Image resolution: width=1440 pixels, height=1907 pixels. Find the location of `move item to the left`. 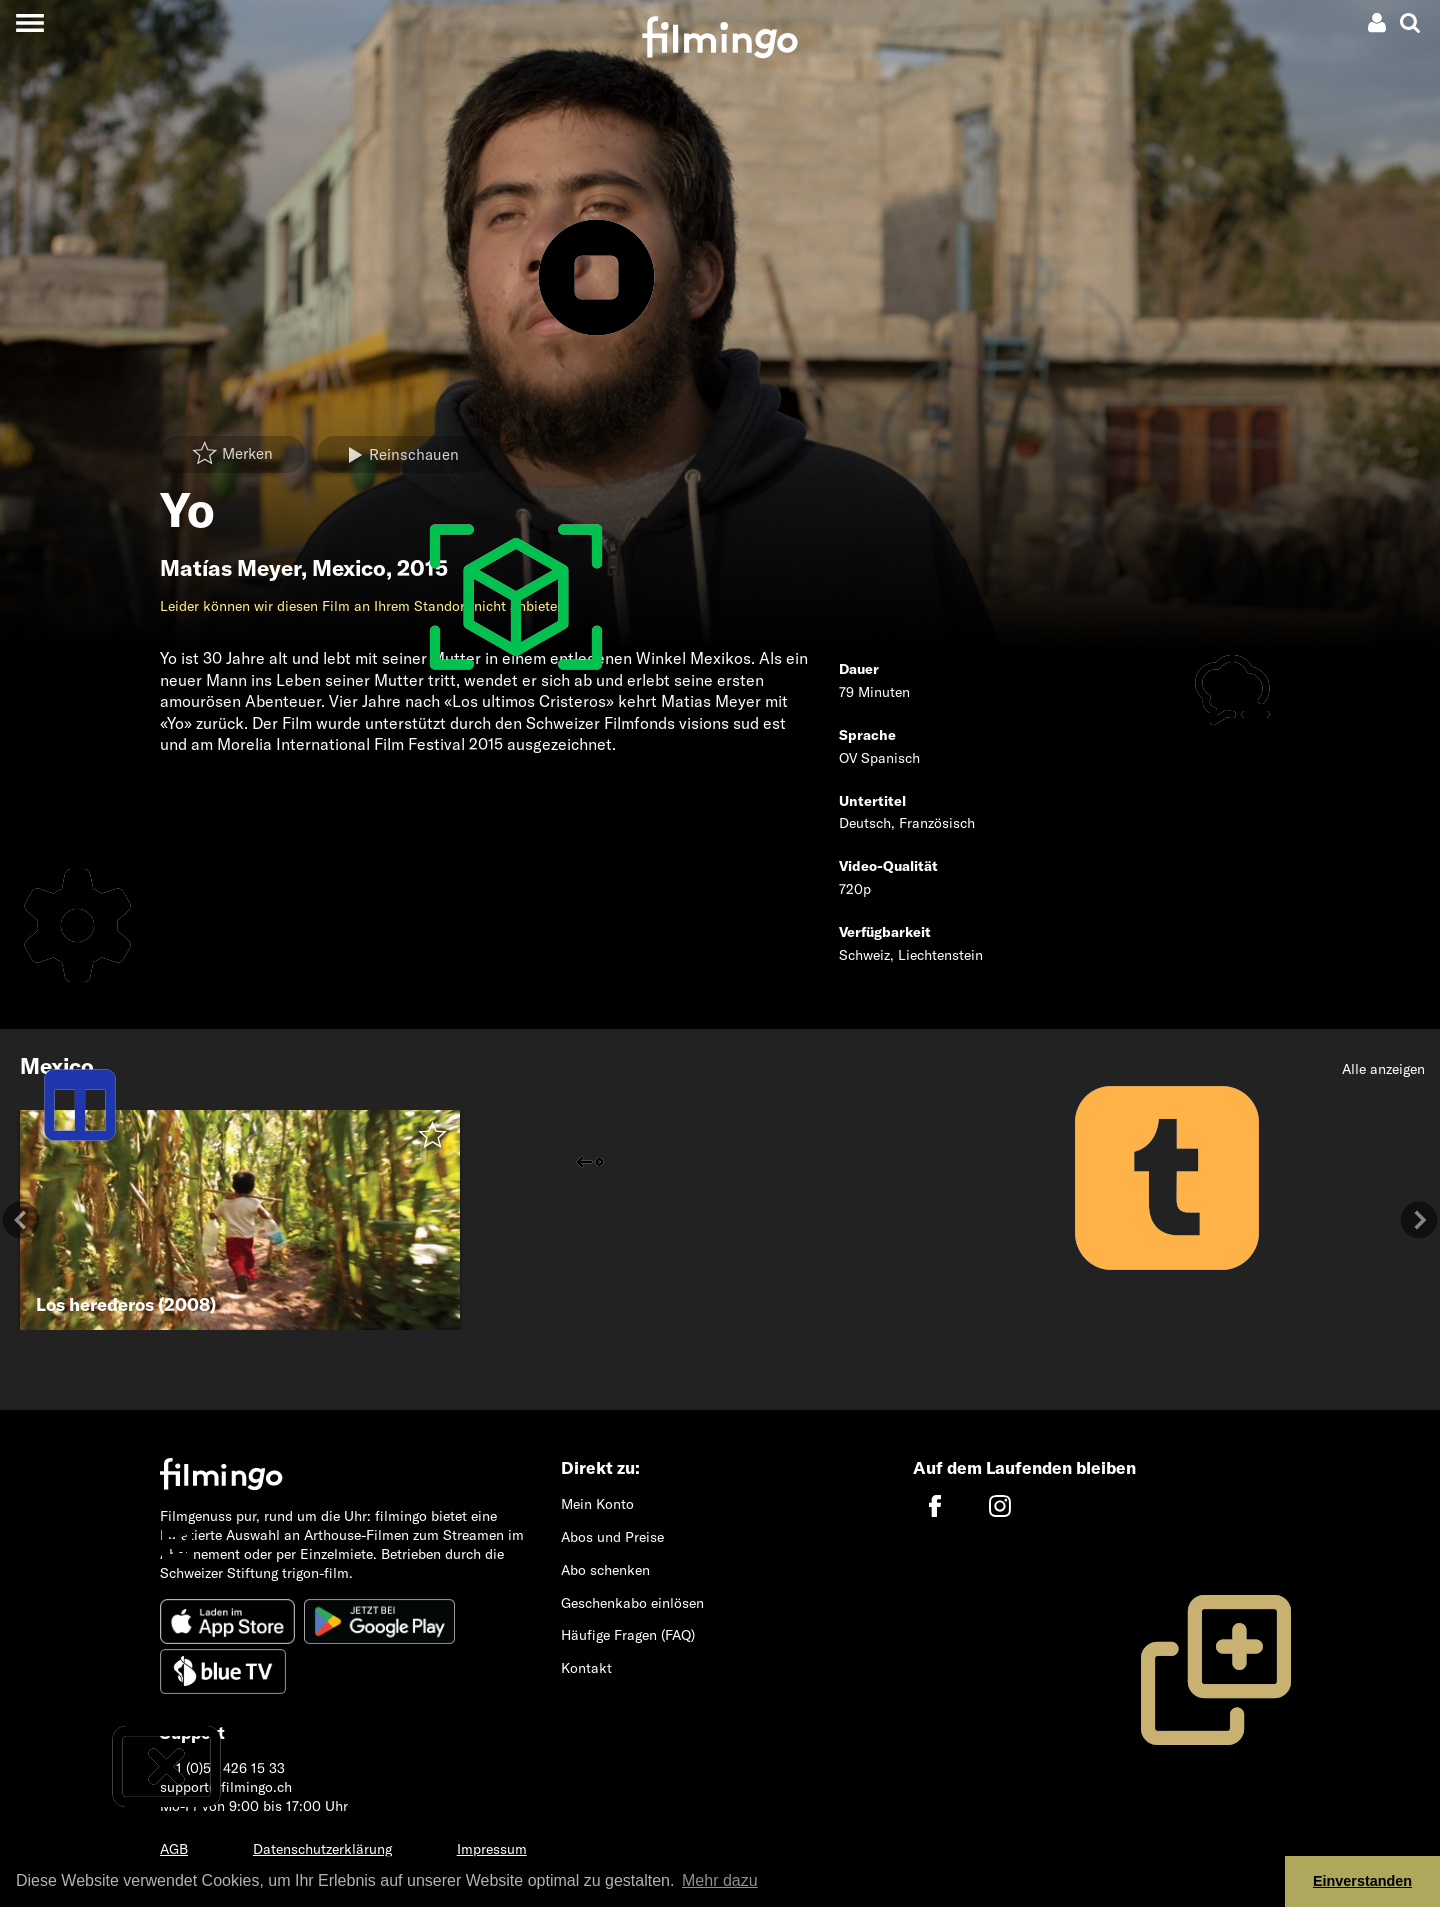

move item to the left is located at coordinates (590, 1162).